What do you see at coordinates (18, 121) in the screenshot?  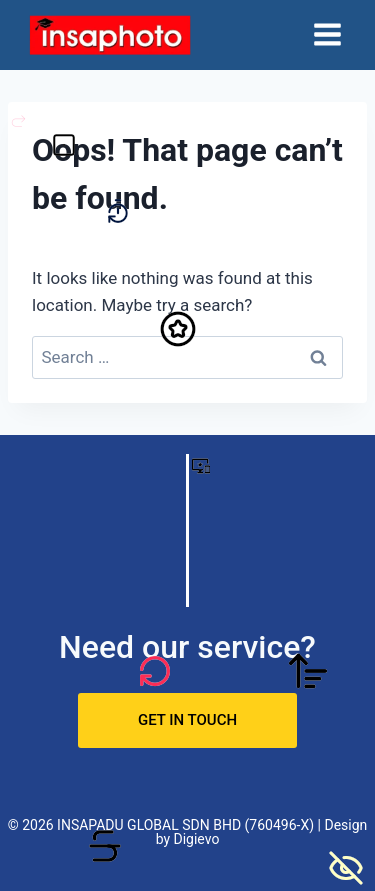 I see `redo or repeat last action` at bounding box center [18, 121].